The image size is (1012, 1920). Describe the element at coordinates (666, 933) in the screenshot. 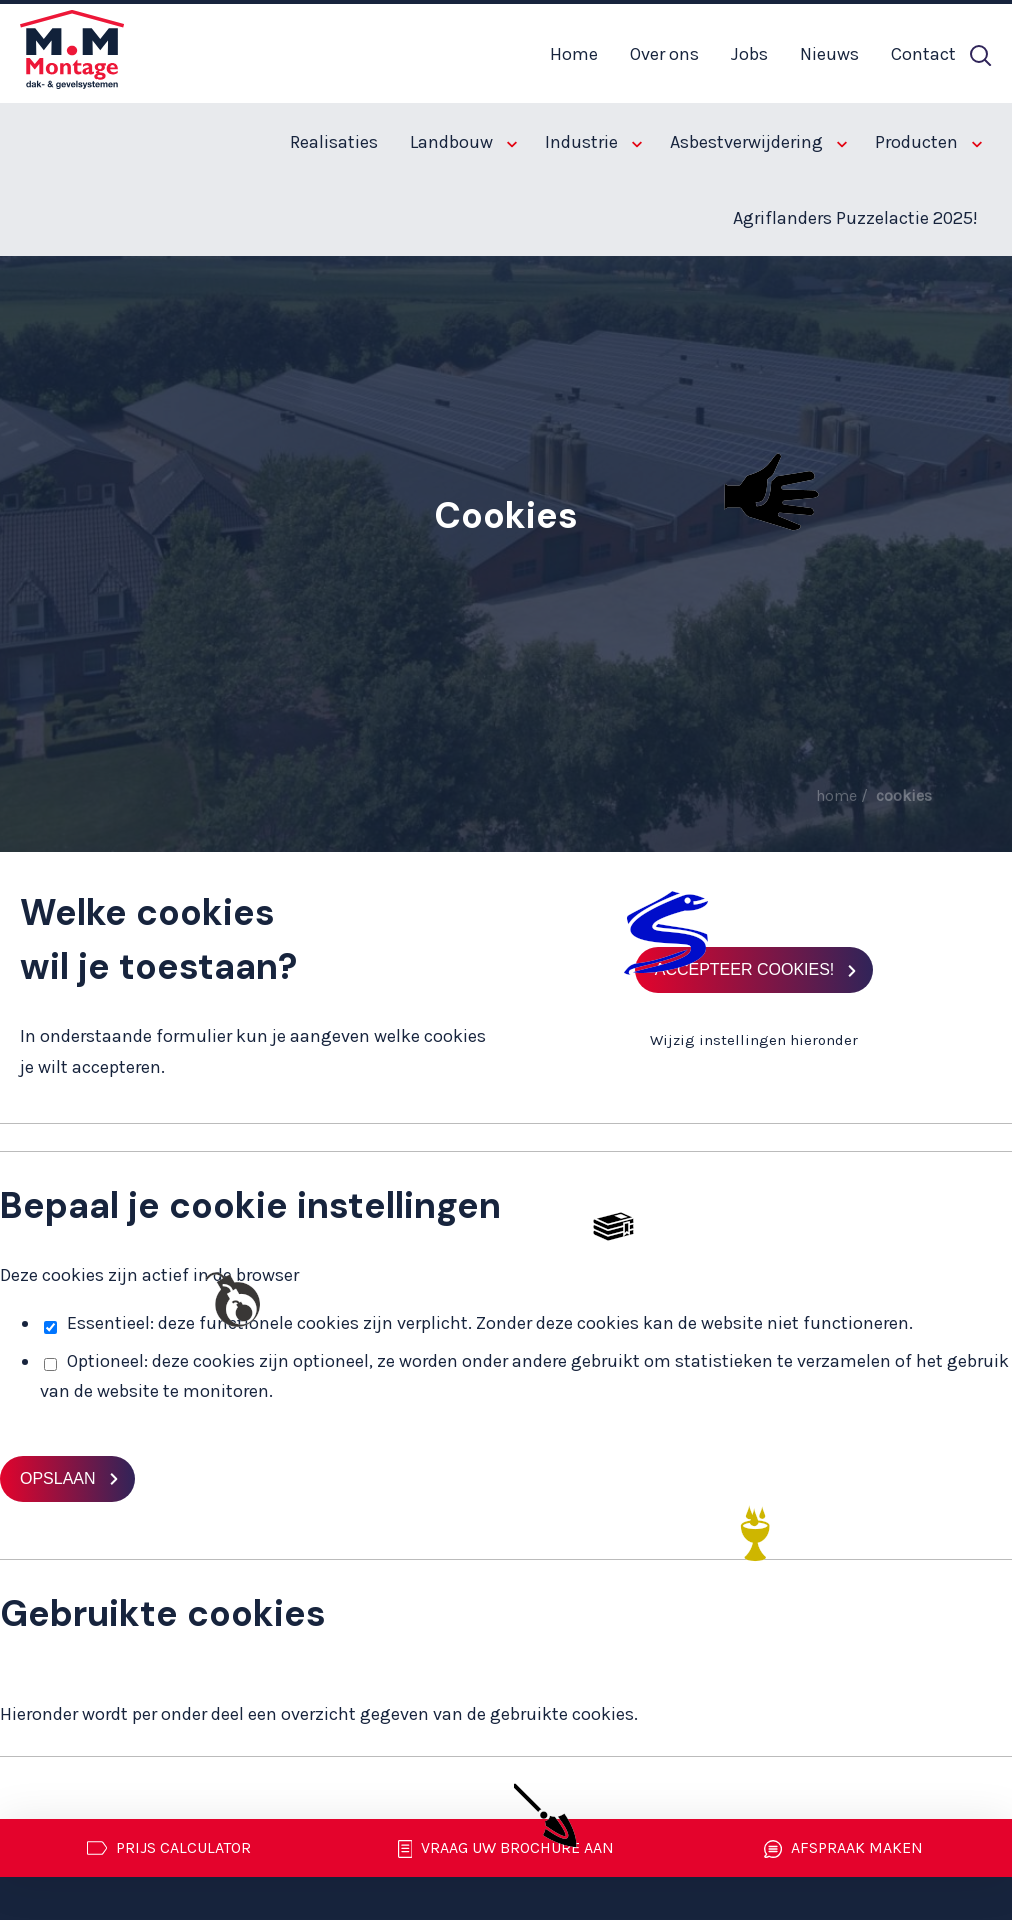

I see `eel creature or fish type in a game inventory` at that location.